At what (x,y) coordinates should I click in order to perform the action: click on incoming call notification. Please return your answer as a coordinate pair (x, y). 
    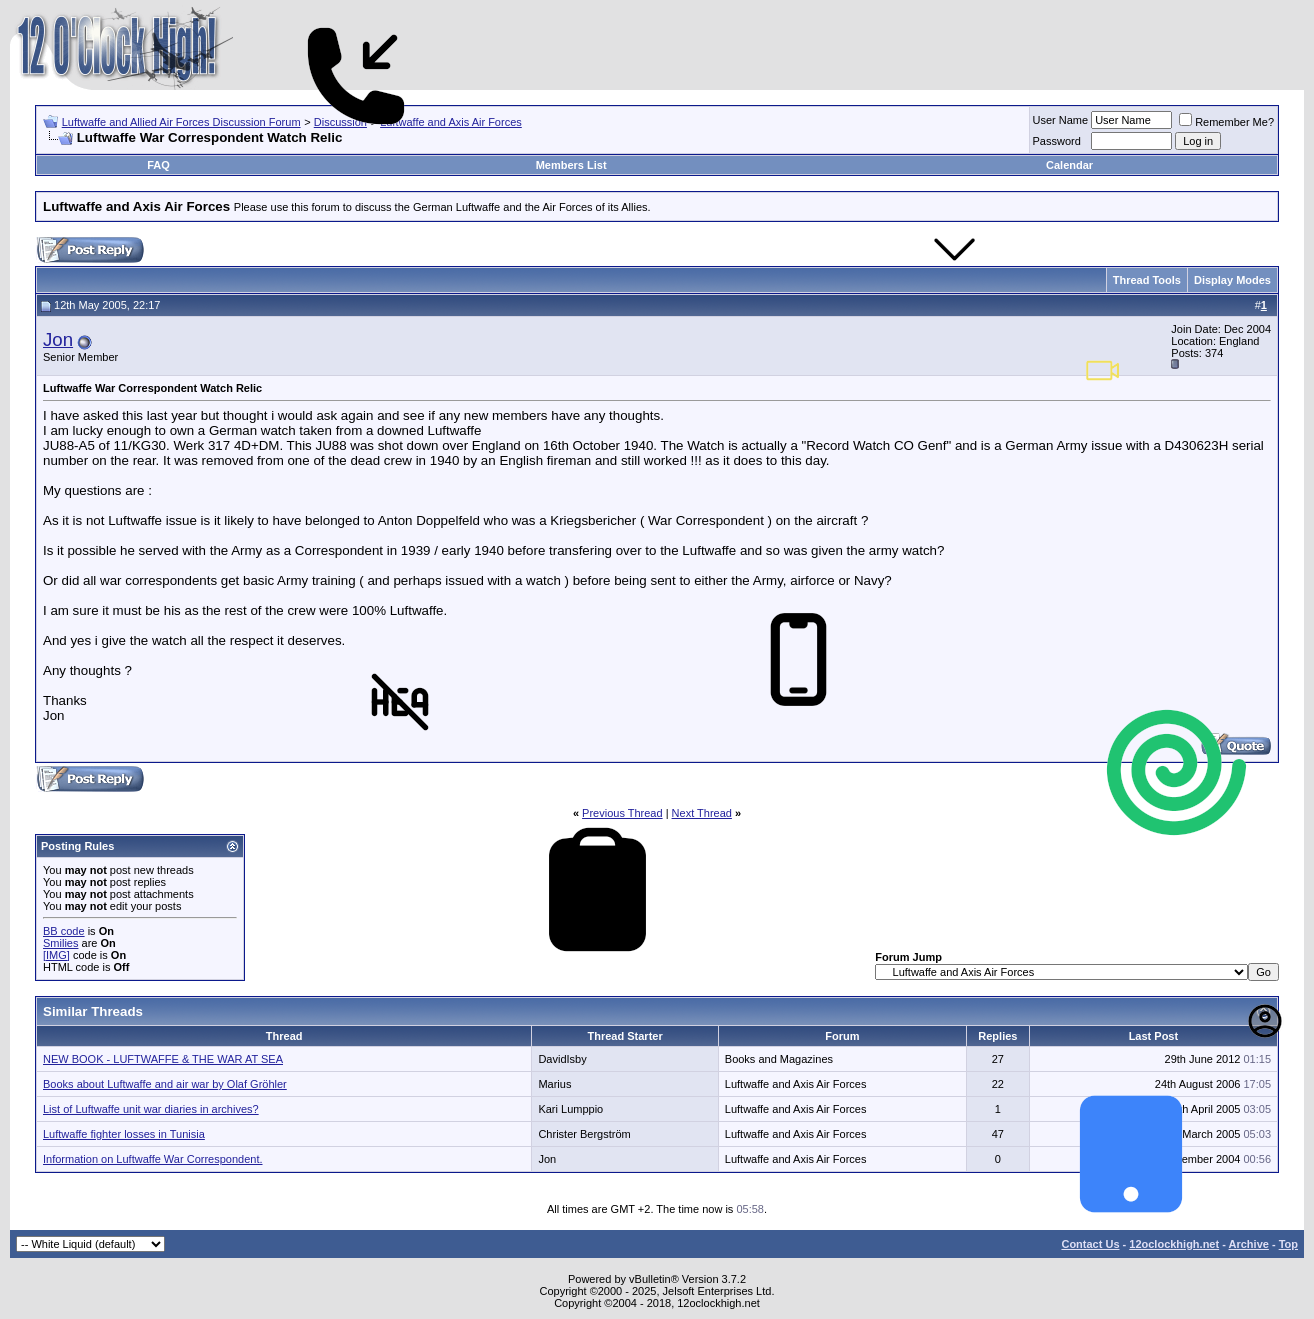
    Looking at the image, I should click on (356, 76).